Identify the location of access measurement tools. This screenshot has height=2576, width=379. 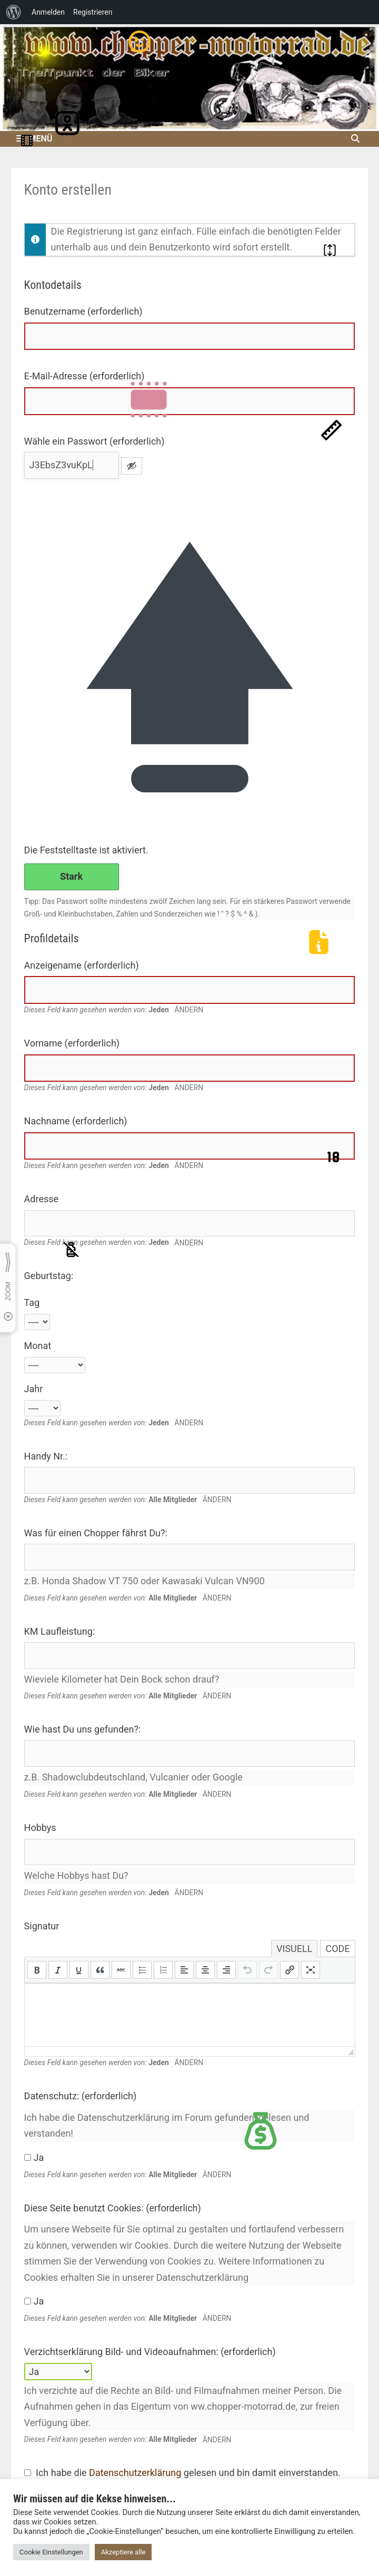
(331, 430).